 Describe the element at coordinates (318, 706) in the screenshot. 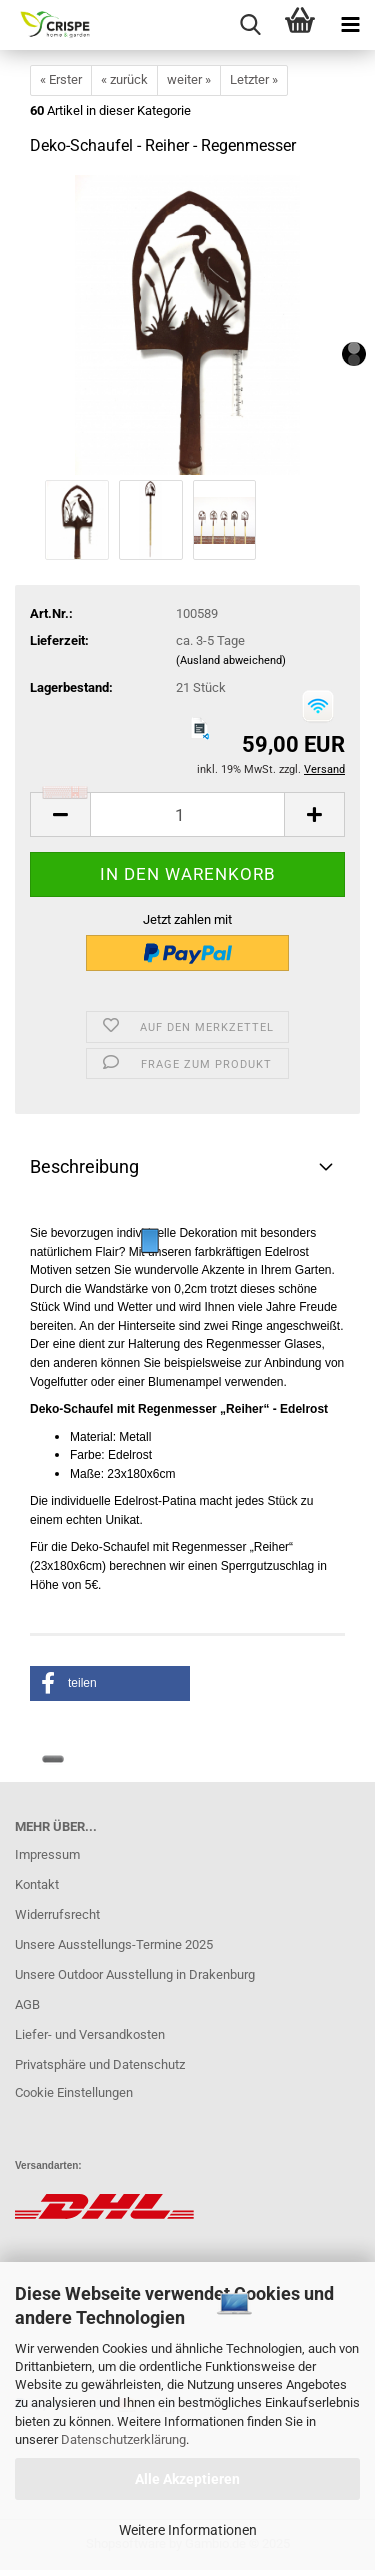

I see `access wireless network settings` at that location.